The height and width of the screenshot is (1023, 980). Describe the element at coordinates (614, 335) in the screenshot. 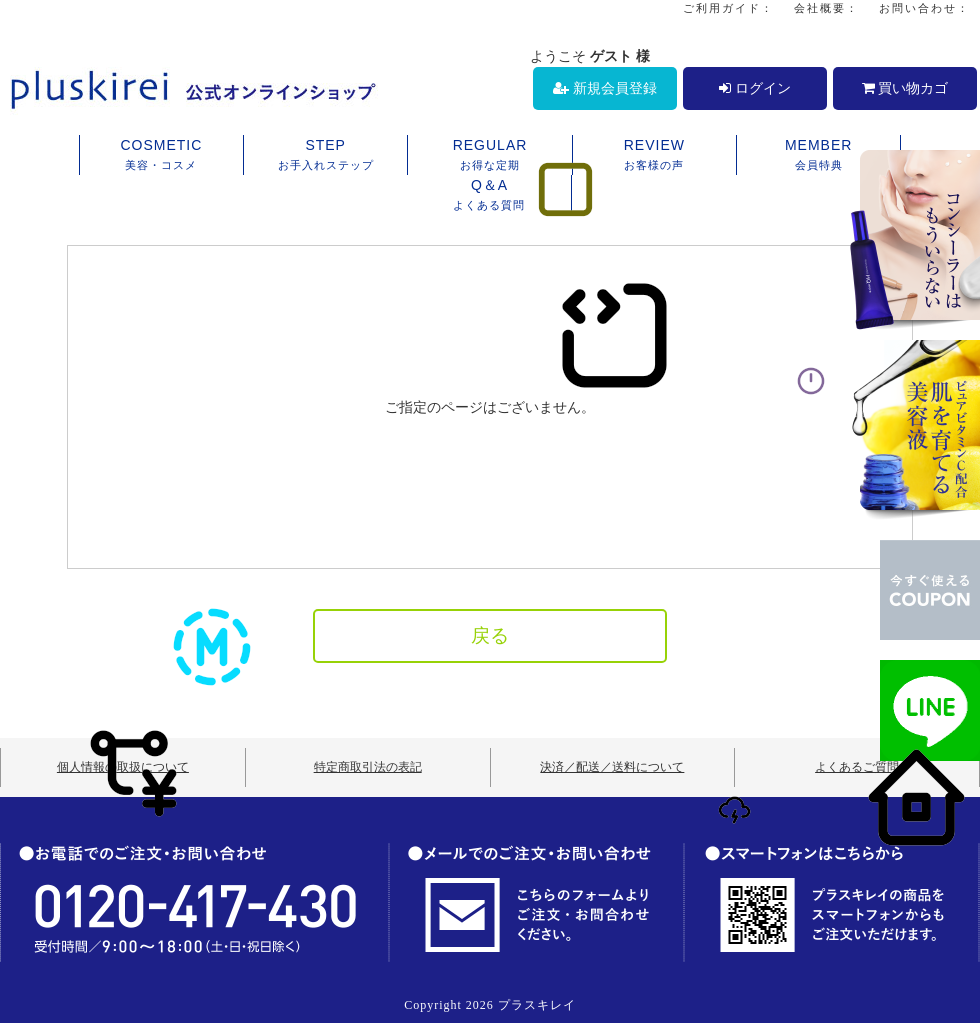

I see `view source code` at that location.